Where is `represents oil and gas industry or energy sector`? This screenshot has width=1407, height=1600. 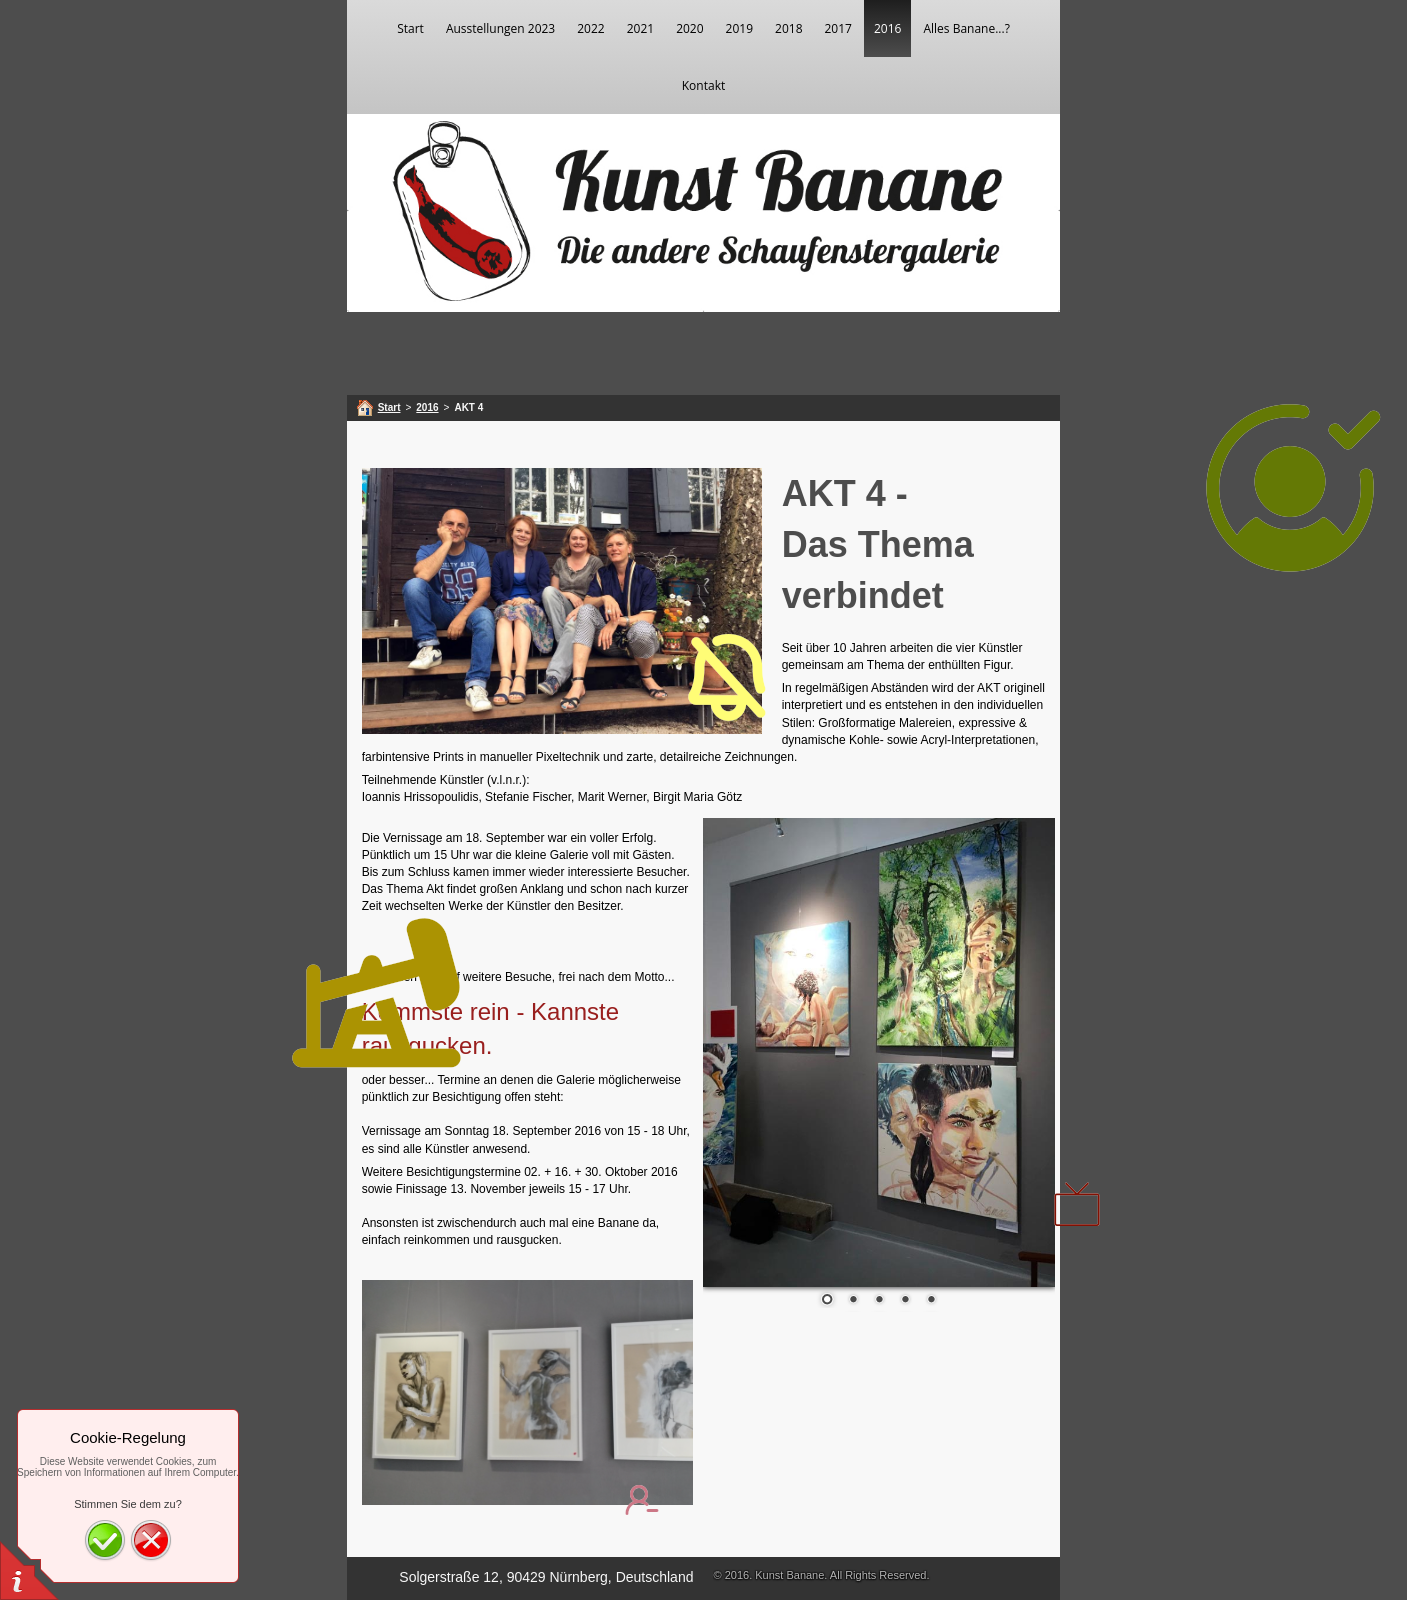
represents oil and gas industry or energy sector is located at coordinates (376, 992).